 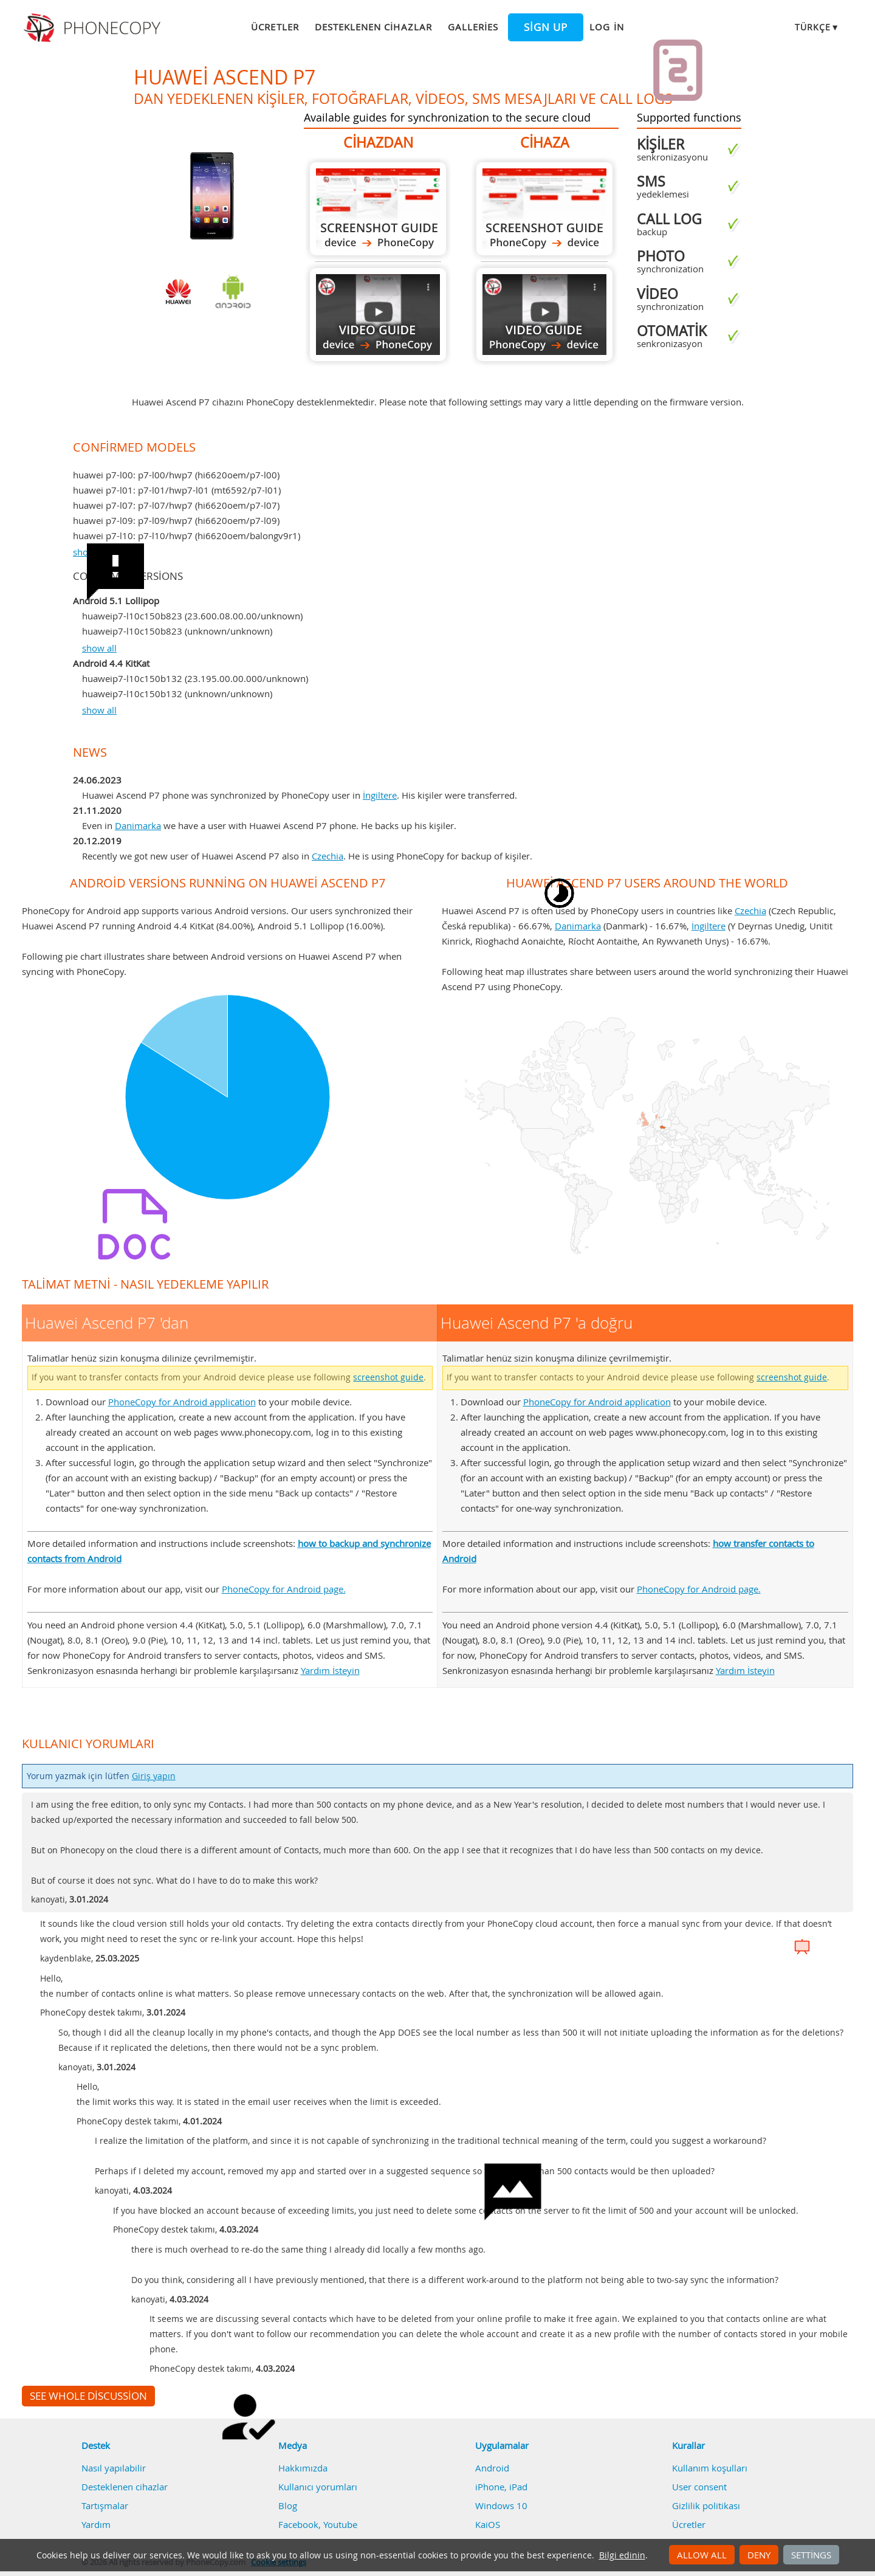 I want to click on view the 2 of clubs playing card, so click(x=678, y=70).